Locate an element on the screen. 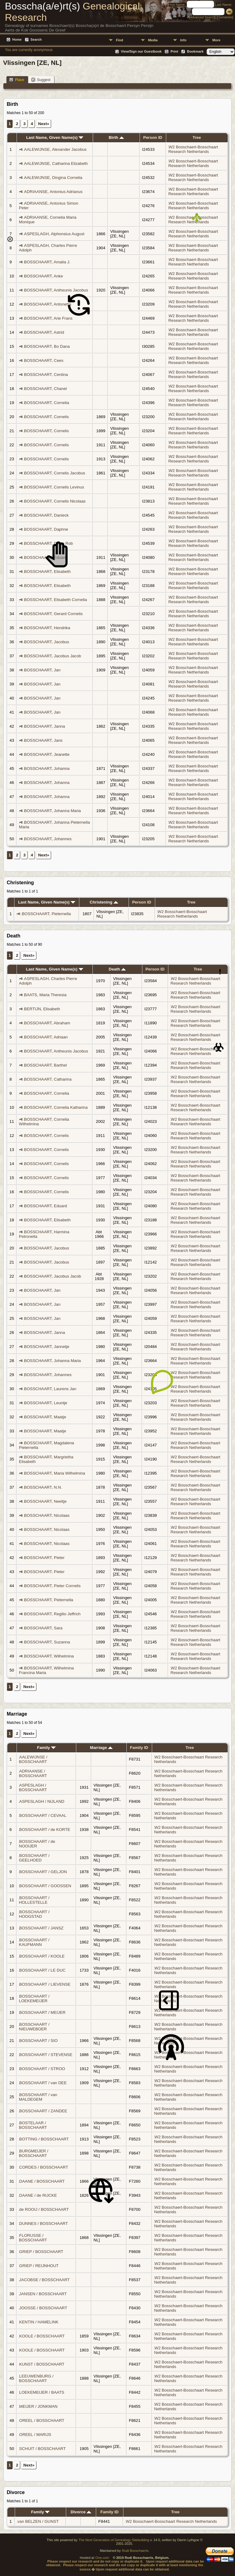  access broadcast or radio tower settings is located at coordinates (171, 2047).